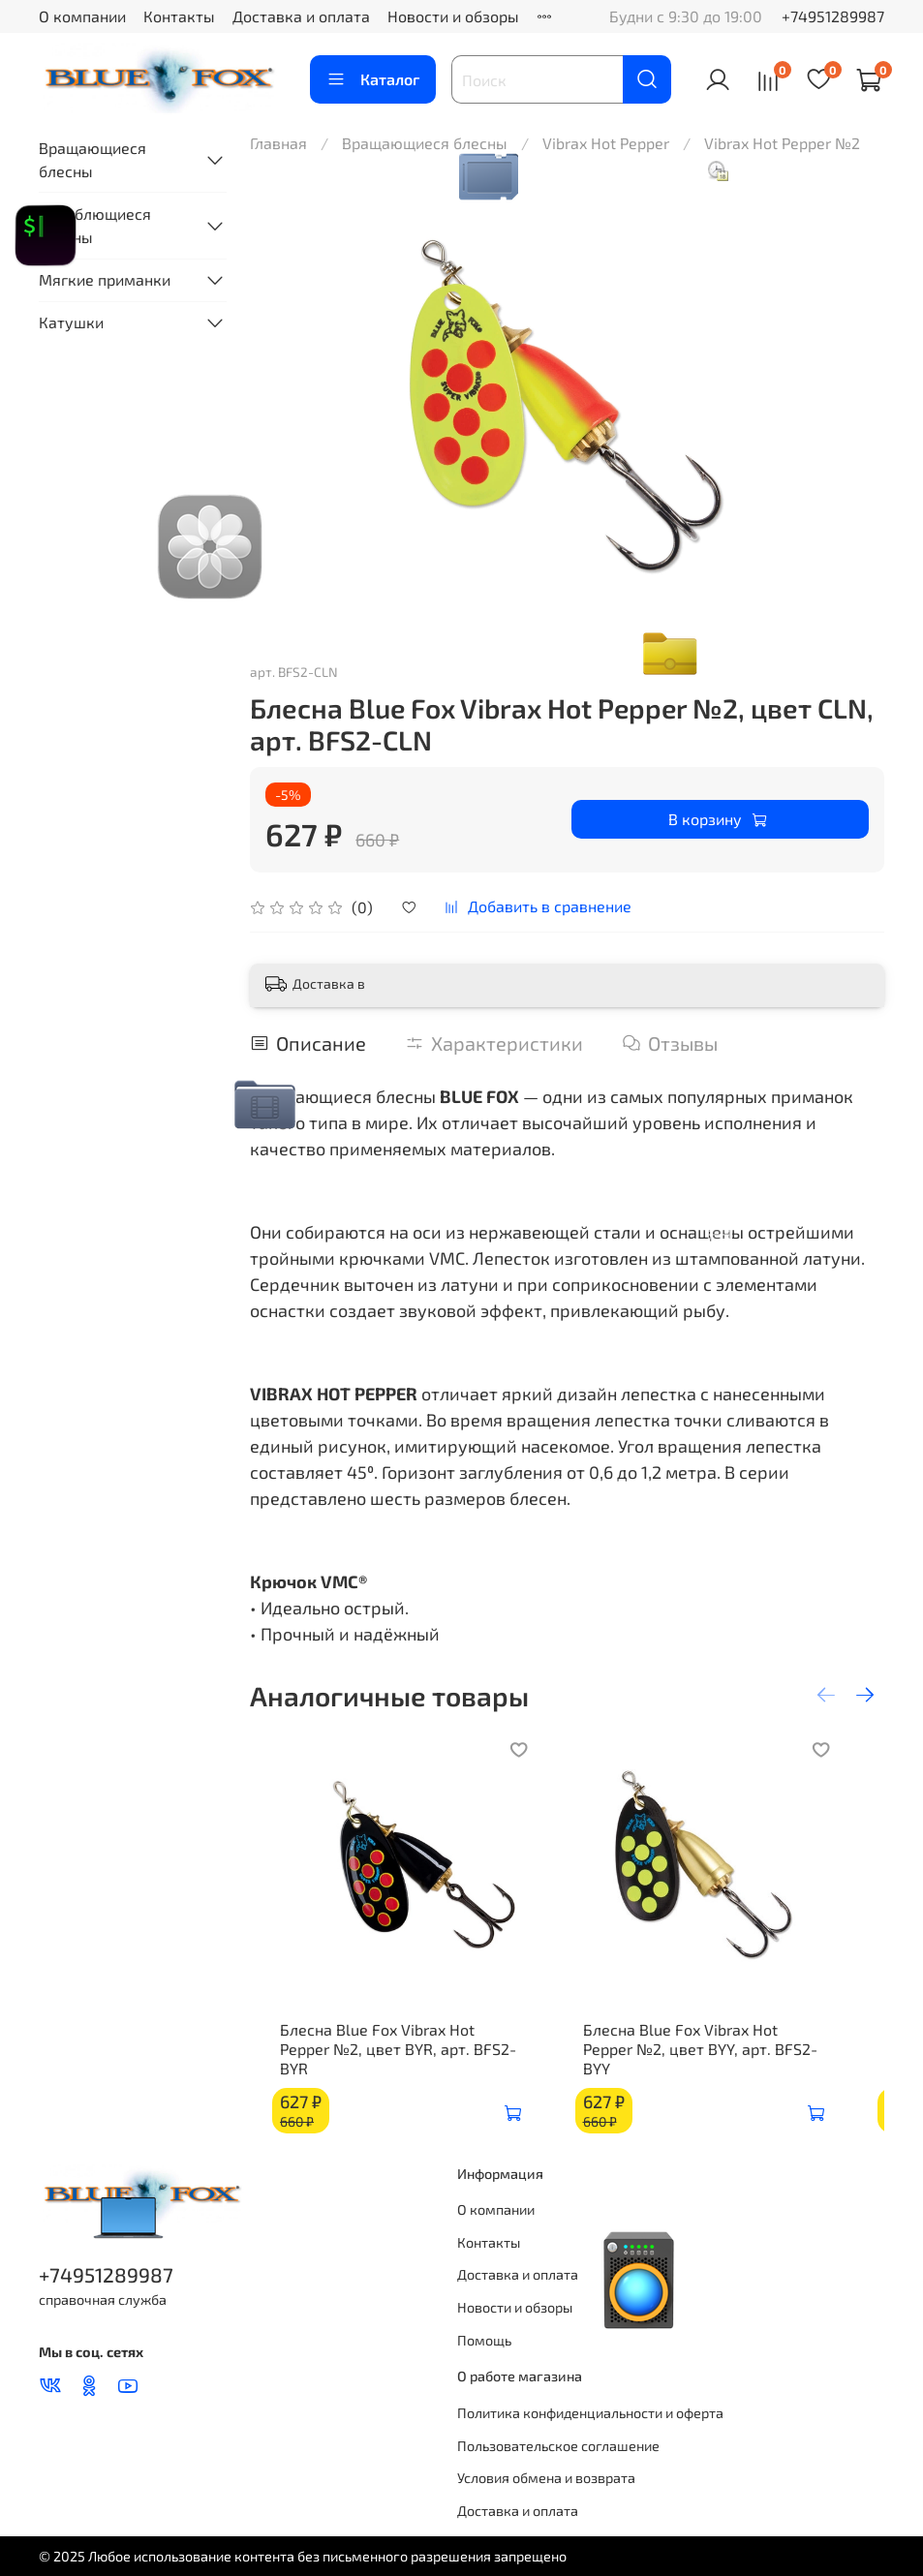  What do you see at coordinates (719, 1234) in the screenshot?
I see `access your movie library` at bounding box center [719, 1234].